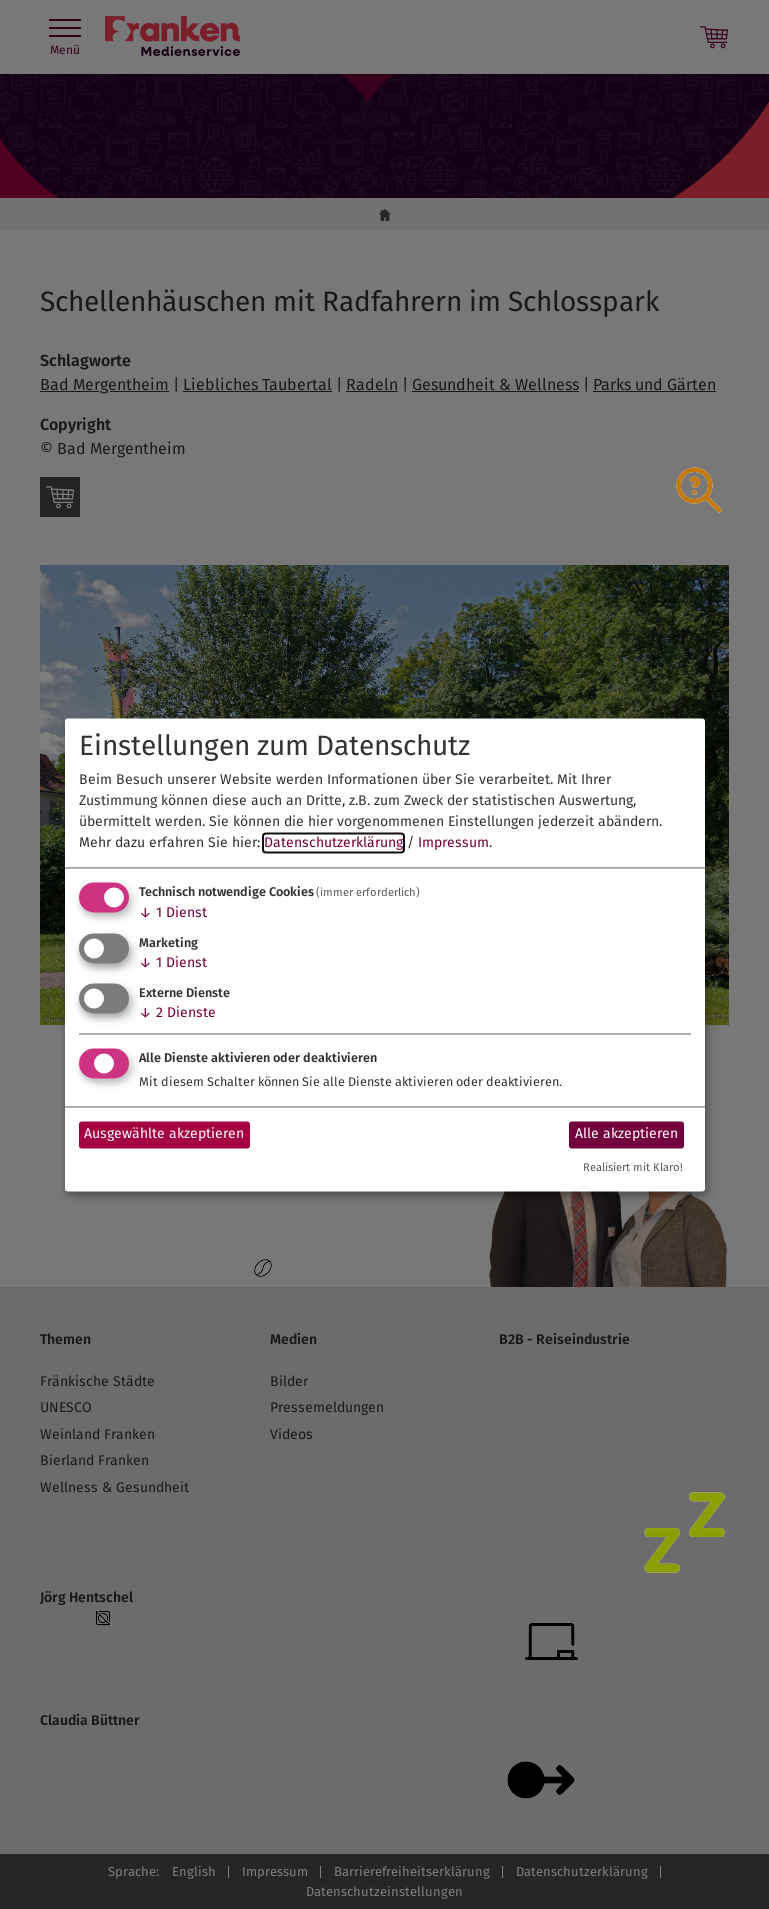  Describe the element at coordinates (263, 1268) in the screenshot. I see `browse coffee shops or cafés nearby` at that location.